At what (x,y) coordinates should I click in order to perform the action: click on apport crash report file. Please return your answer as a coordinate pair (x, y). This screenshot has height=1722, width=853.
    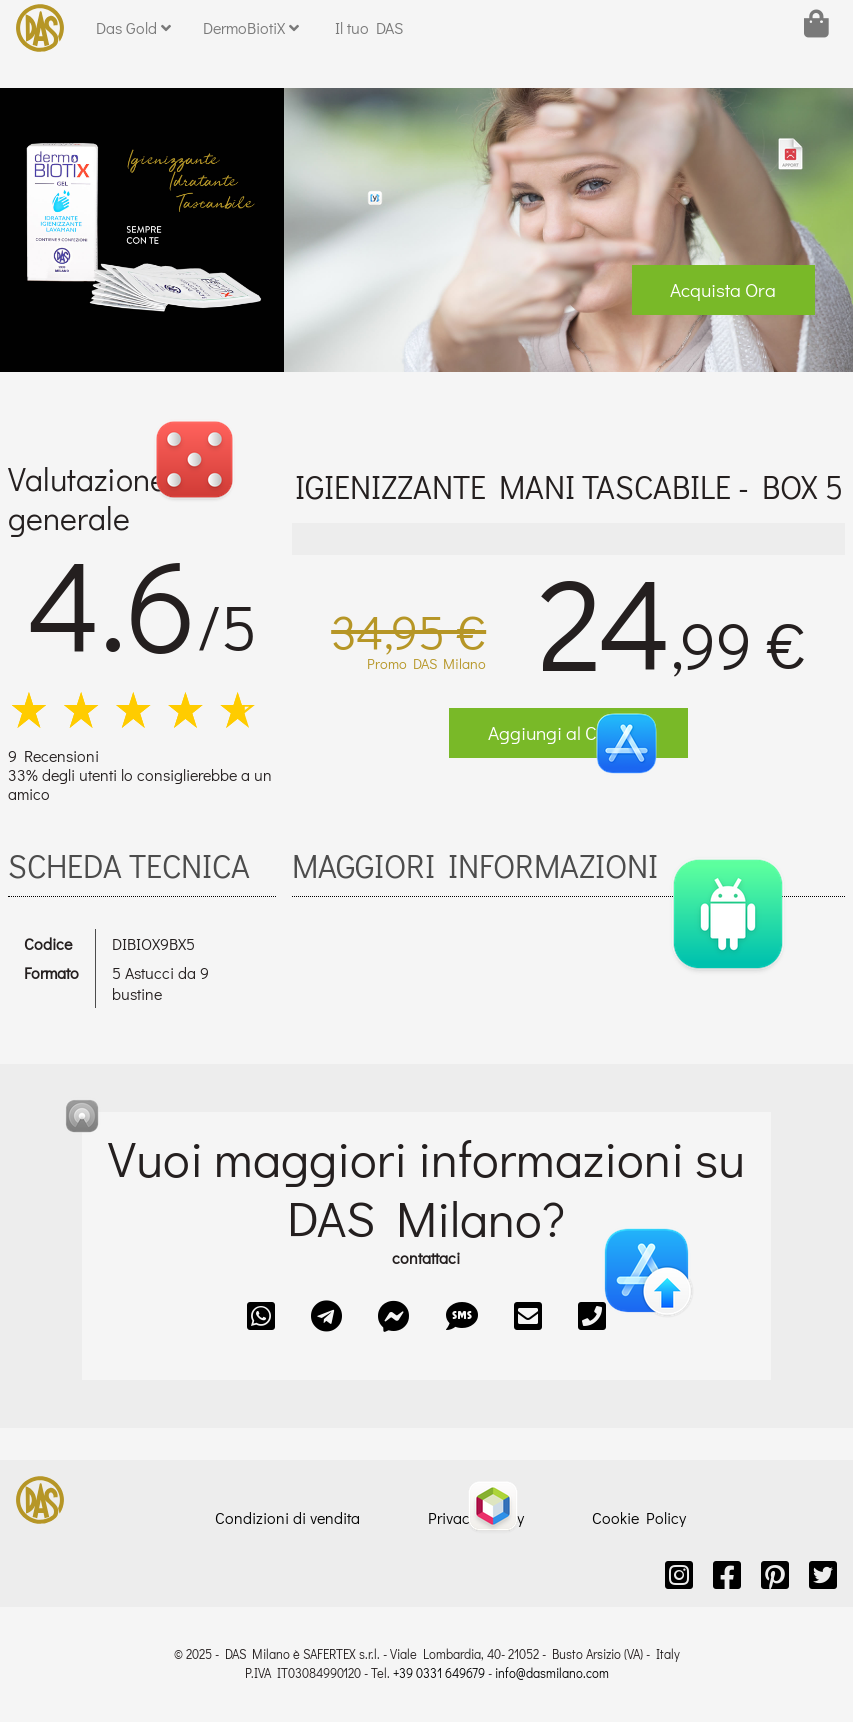
    Looking at the image, I should click on (790, 154).